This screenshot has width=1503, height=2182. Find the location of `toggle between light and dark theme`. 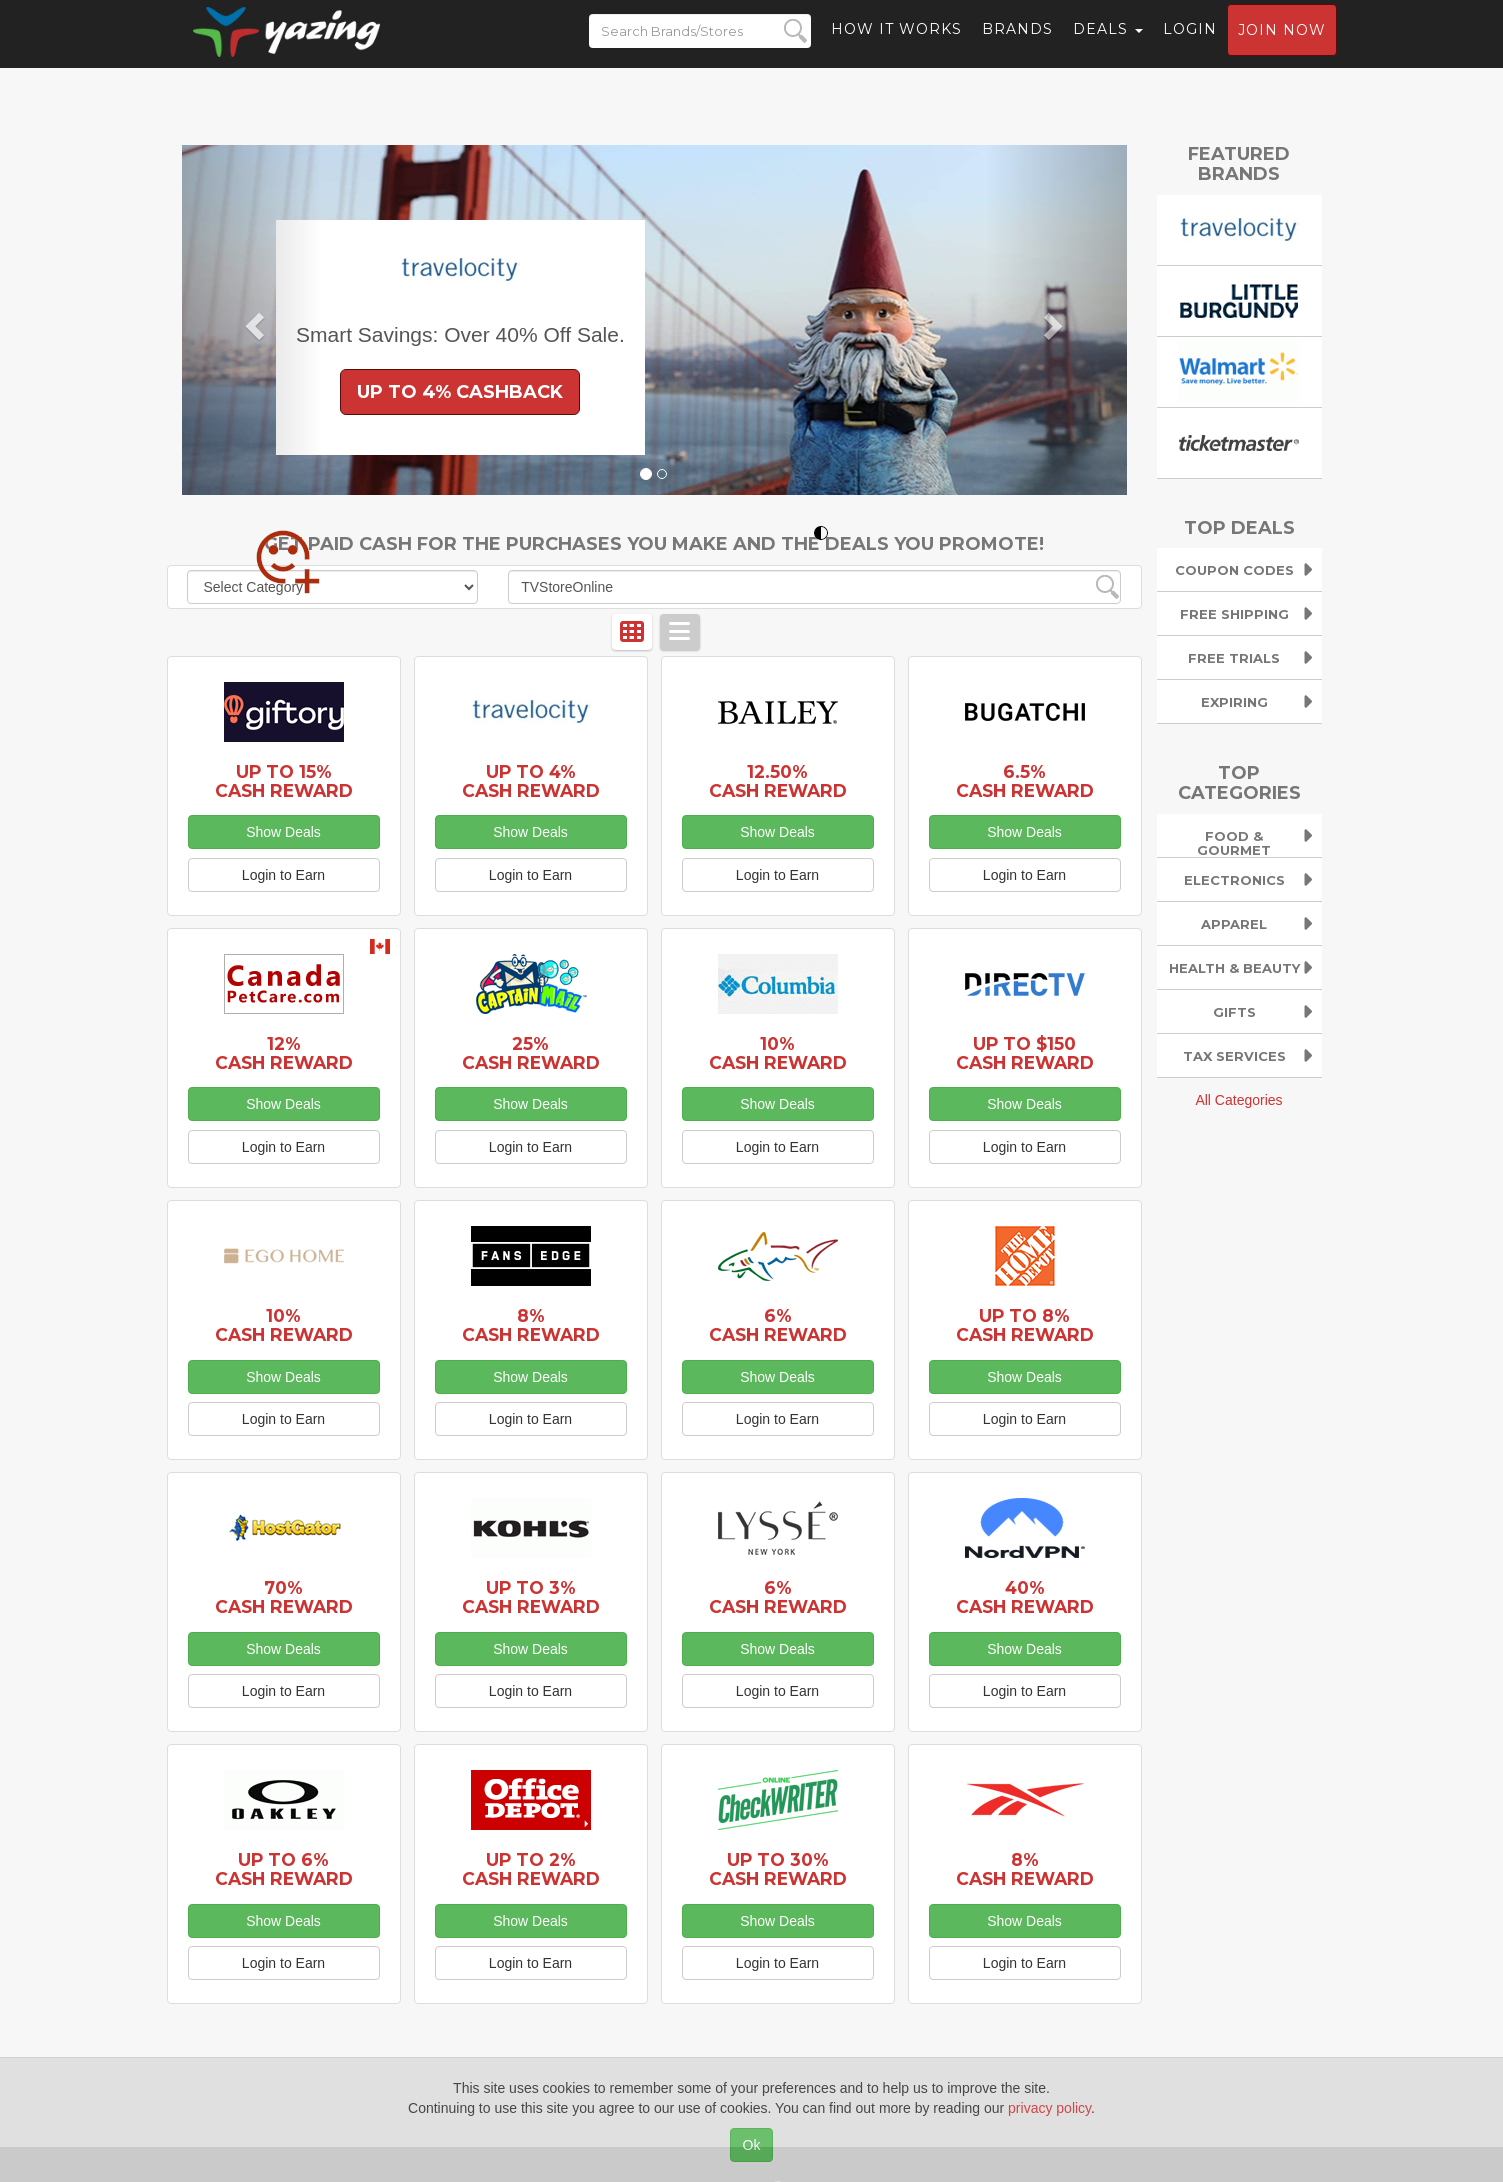

toggle between light and dark theme is located at coordinates (821, 533).